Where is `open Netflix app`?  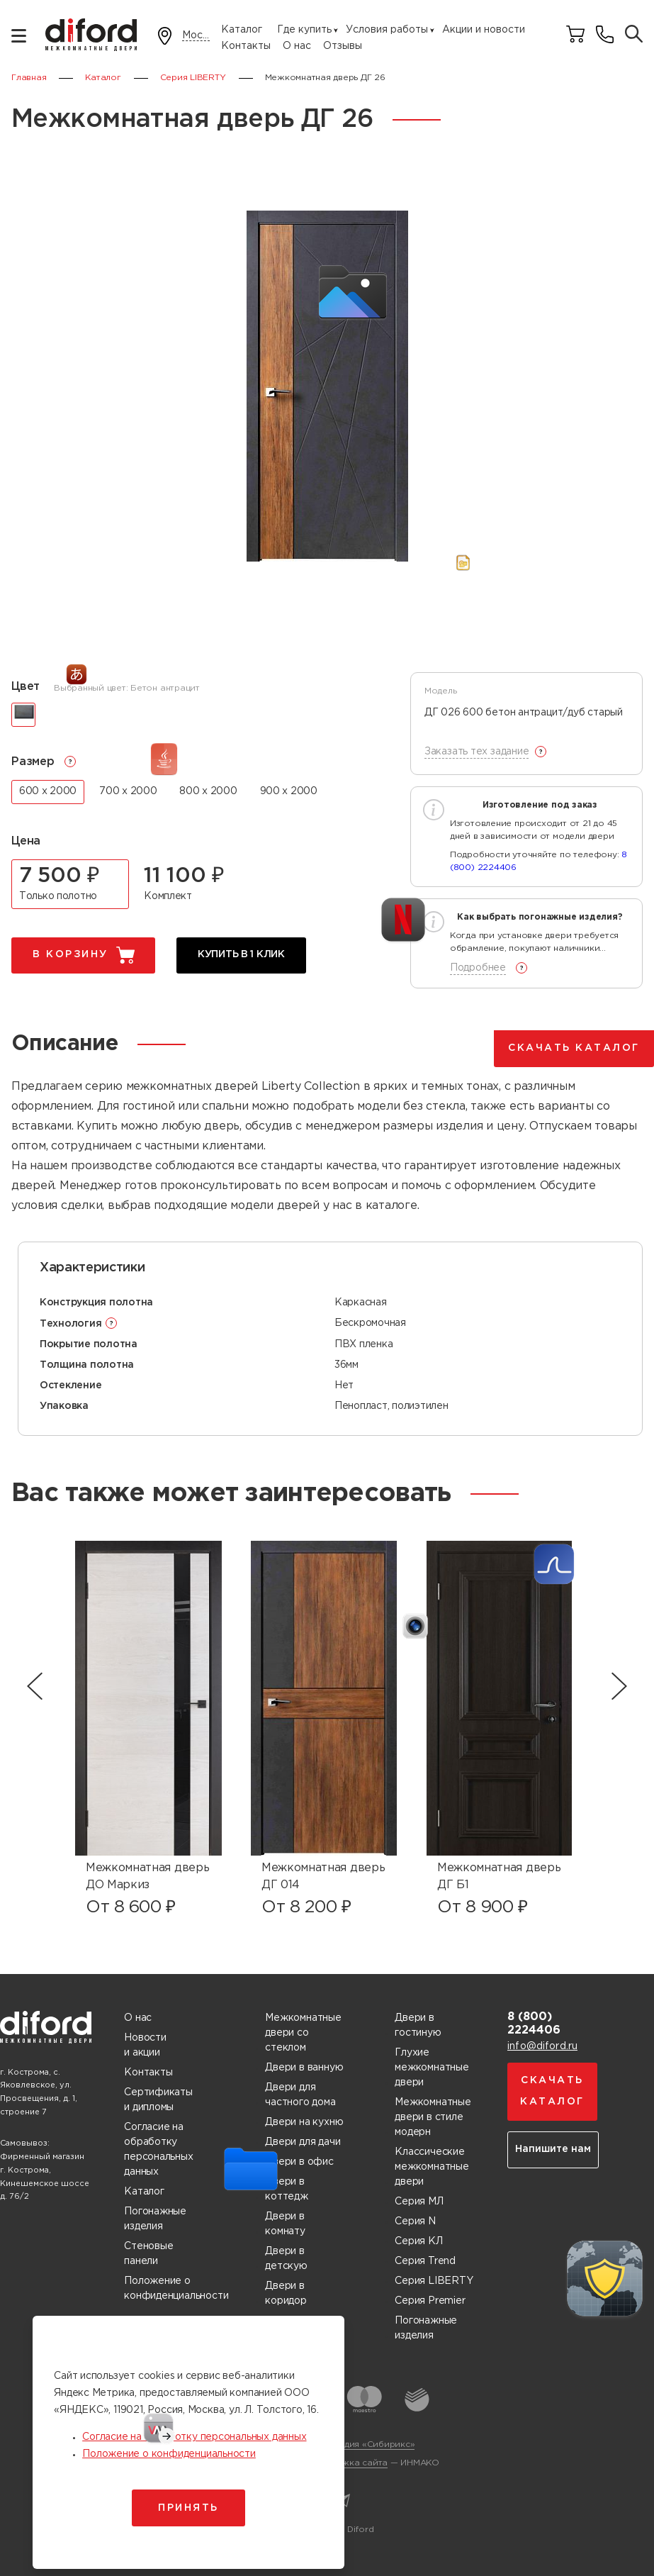 open Netflix app is located at coordinates (403, 920).